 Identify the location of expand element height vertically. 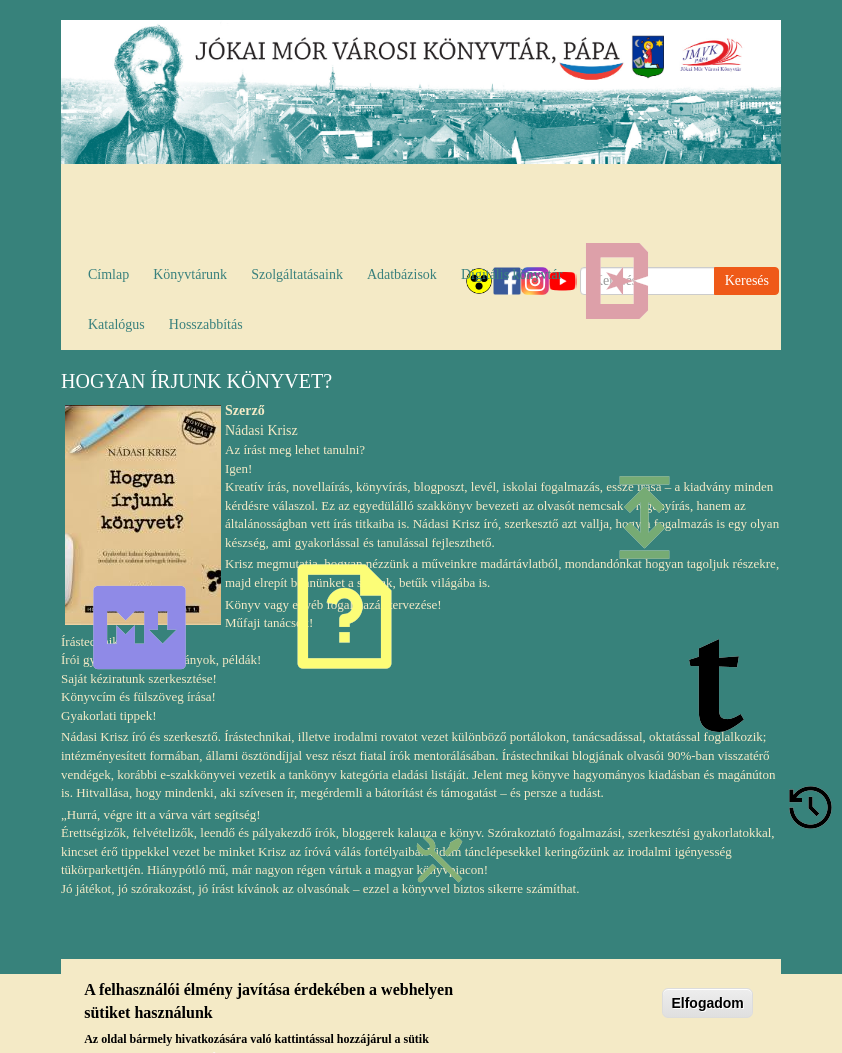
(644, 517).